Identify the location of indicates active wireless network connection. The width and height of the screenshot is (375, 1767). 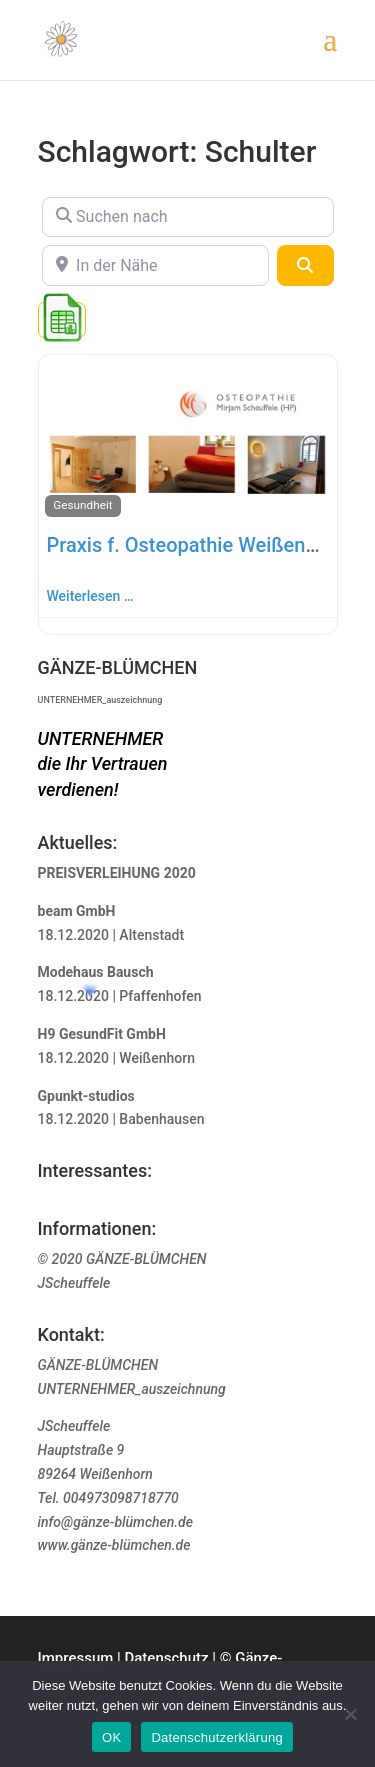
(90, 990).